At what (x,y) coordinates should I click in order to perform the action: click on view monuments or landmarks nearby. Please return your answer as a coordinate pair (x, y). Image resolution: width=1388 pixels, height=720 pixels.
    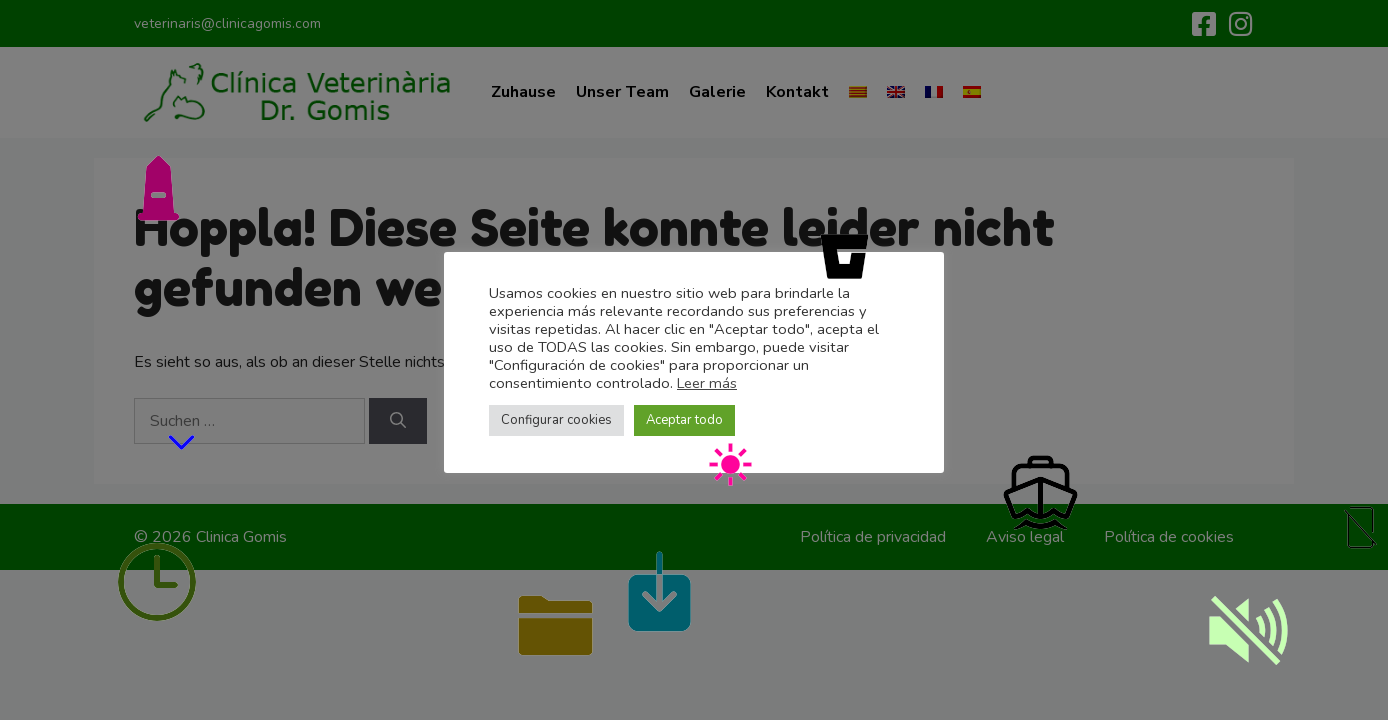
    Looking at the image, I should click on (158, 190).